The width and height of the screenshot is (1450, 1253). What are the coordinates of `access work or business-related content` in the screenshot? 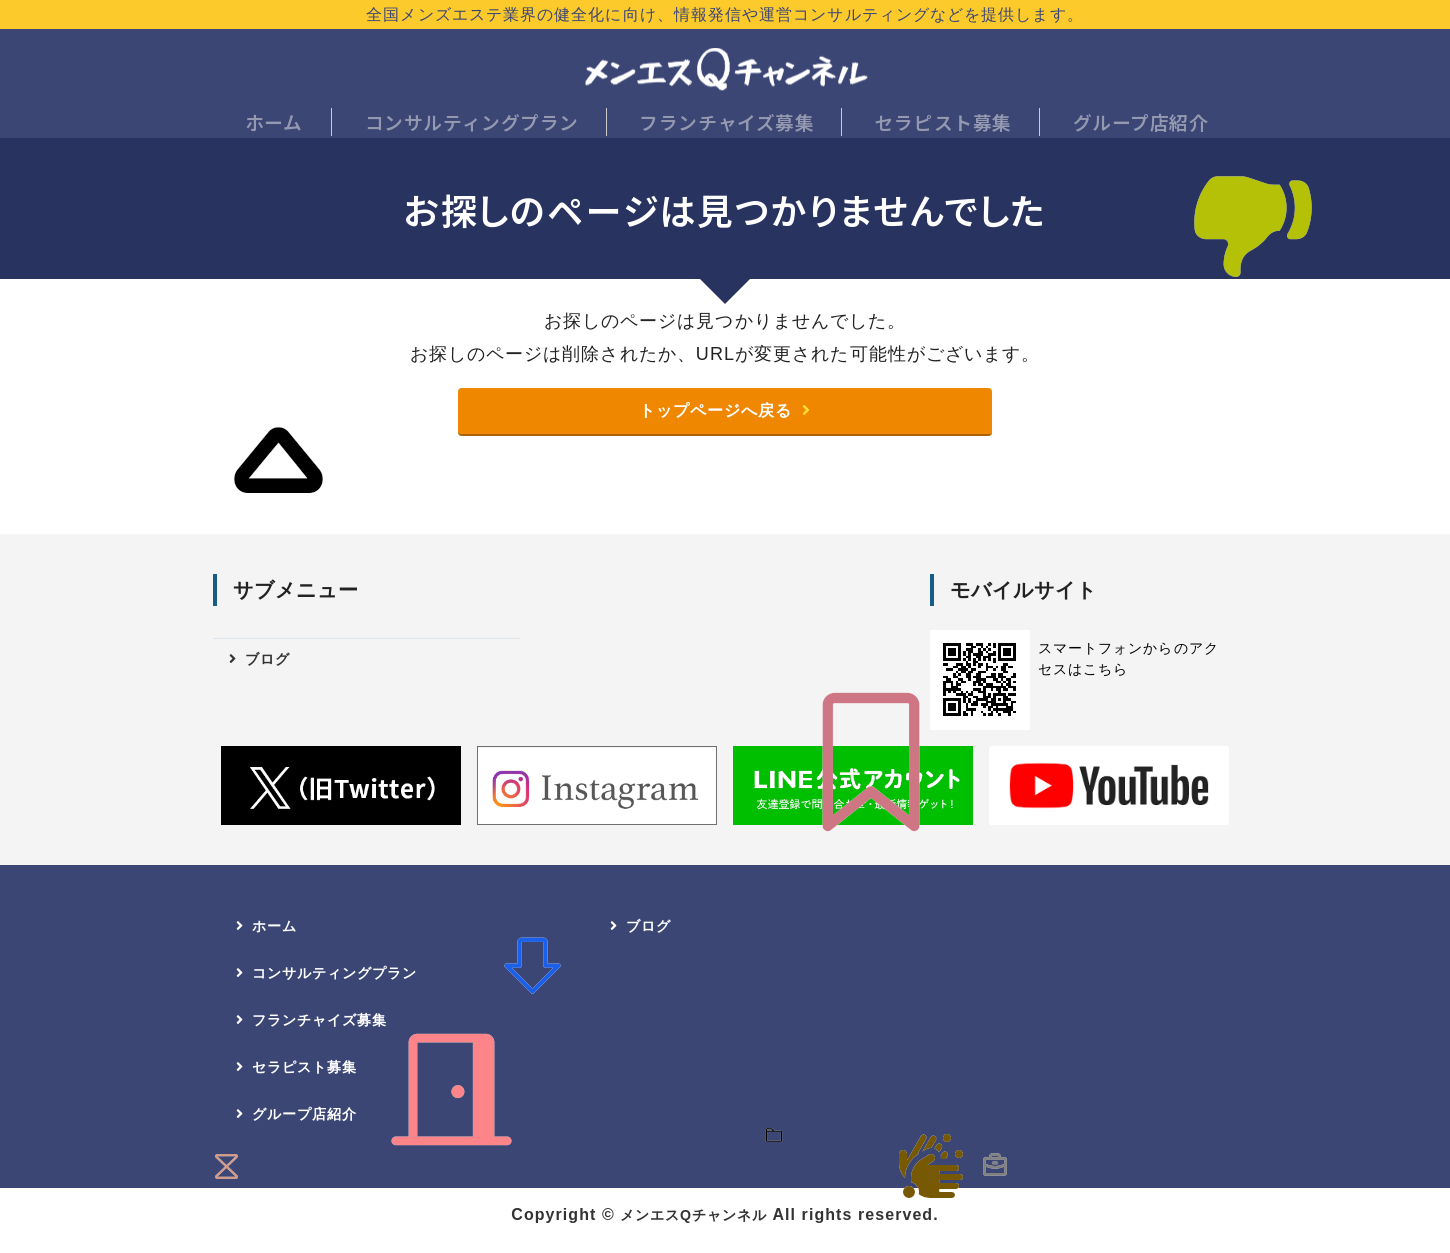 It's located at (995, 1166).